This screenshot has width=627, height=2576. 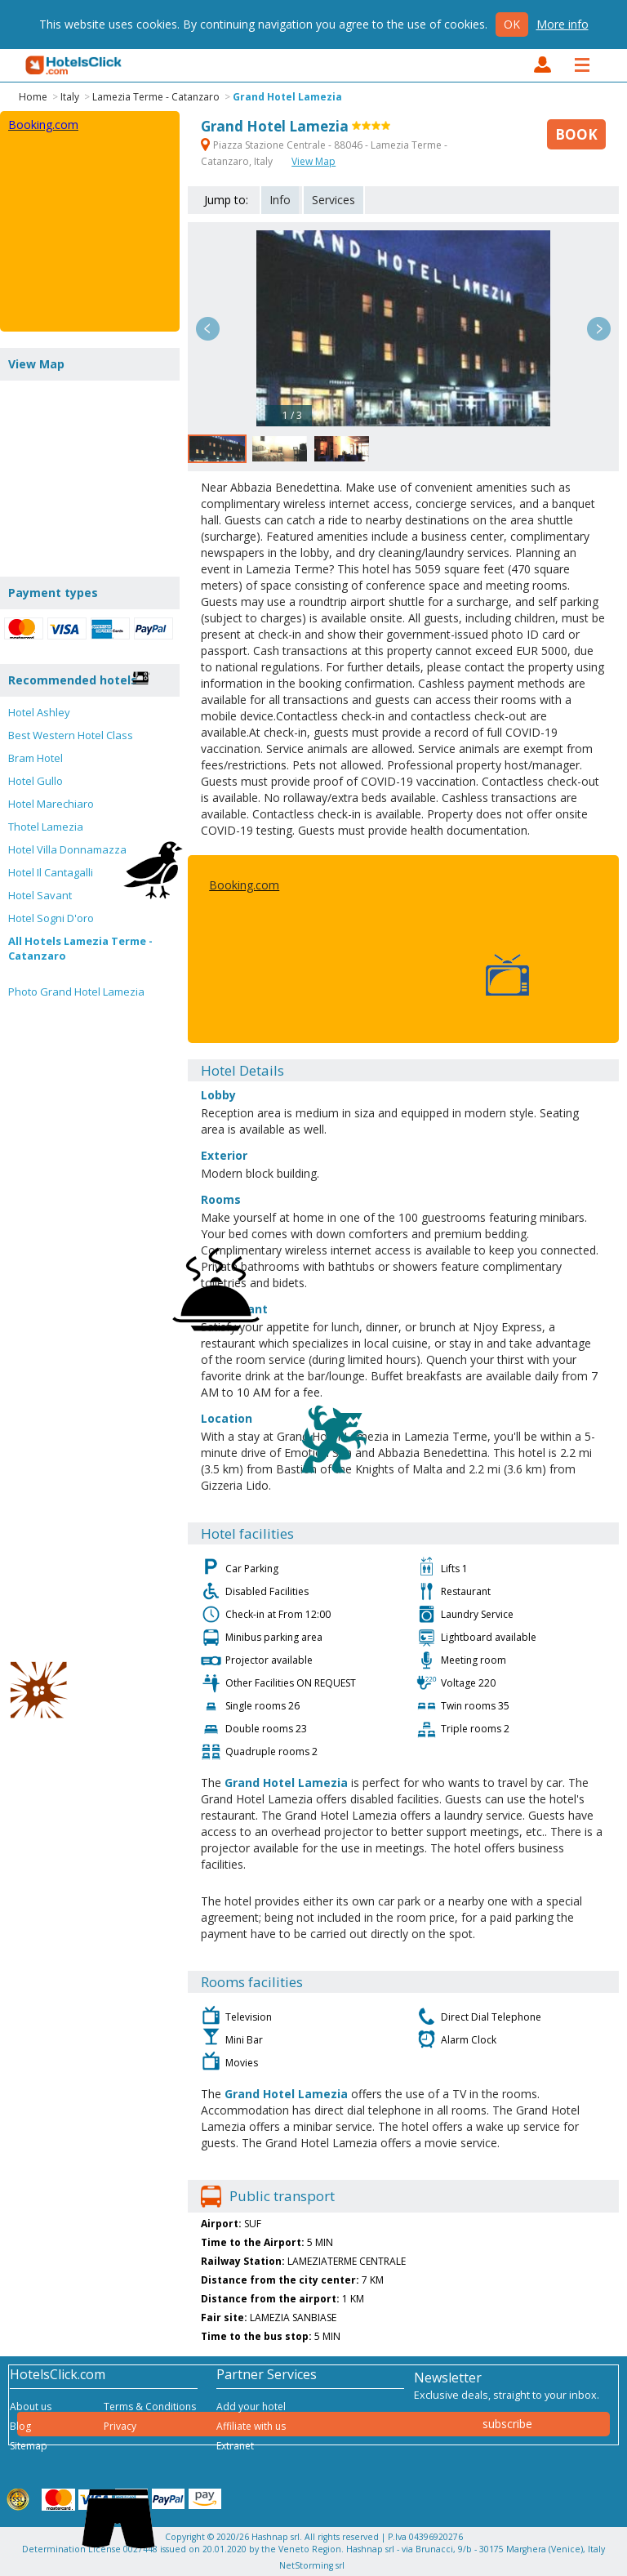 What do you see at coordinates (118, 2519) in the screenshot?
I see `select underwear or shorts in a clothing game` at bounding box center [118, 2519].